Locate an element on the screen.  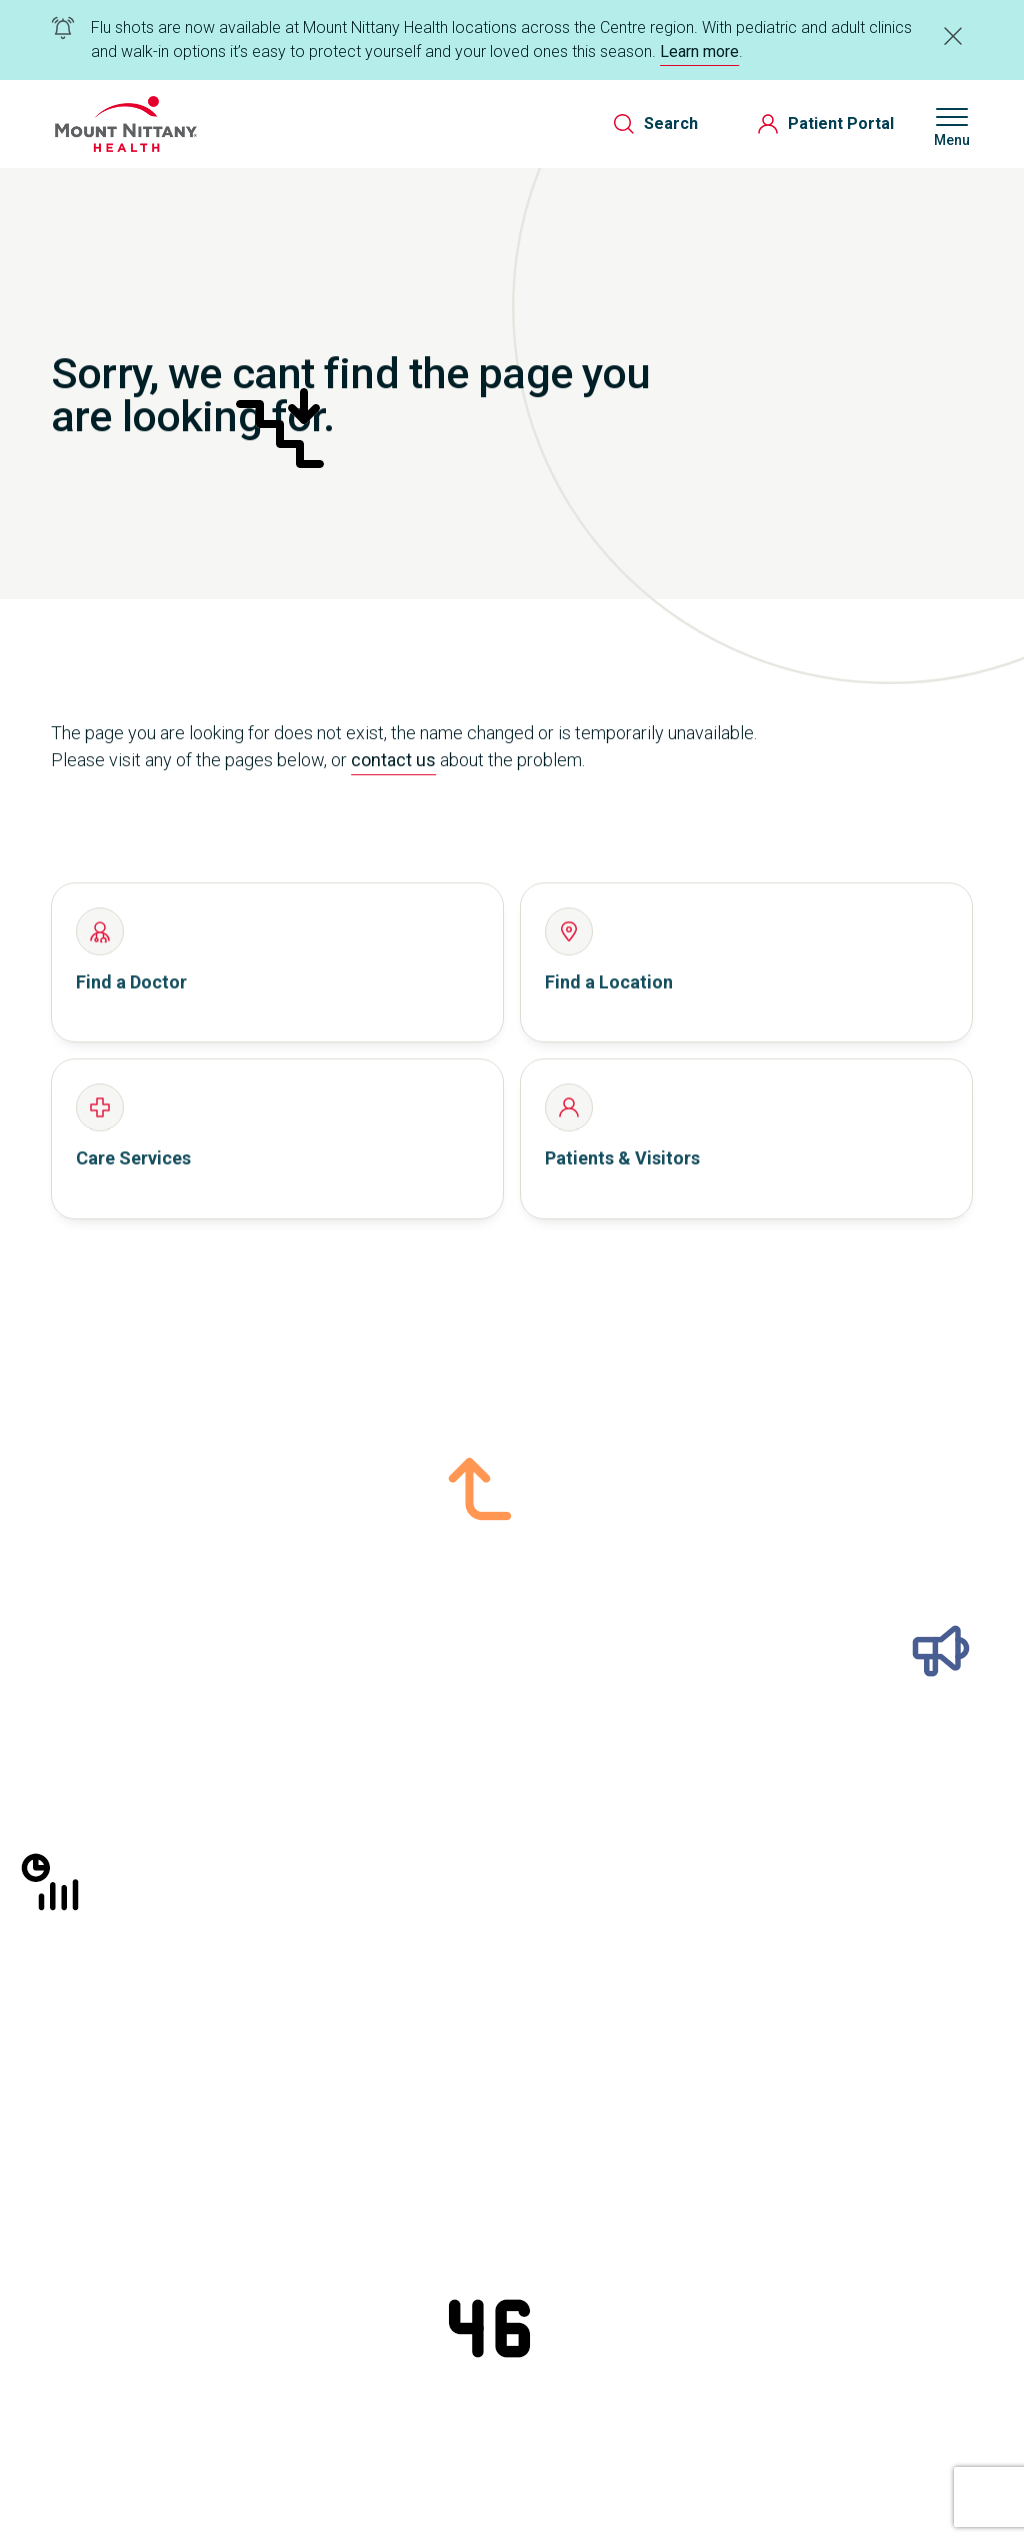
view data visualization or infographic is located at coordinates (50, 1882).